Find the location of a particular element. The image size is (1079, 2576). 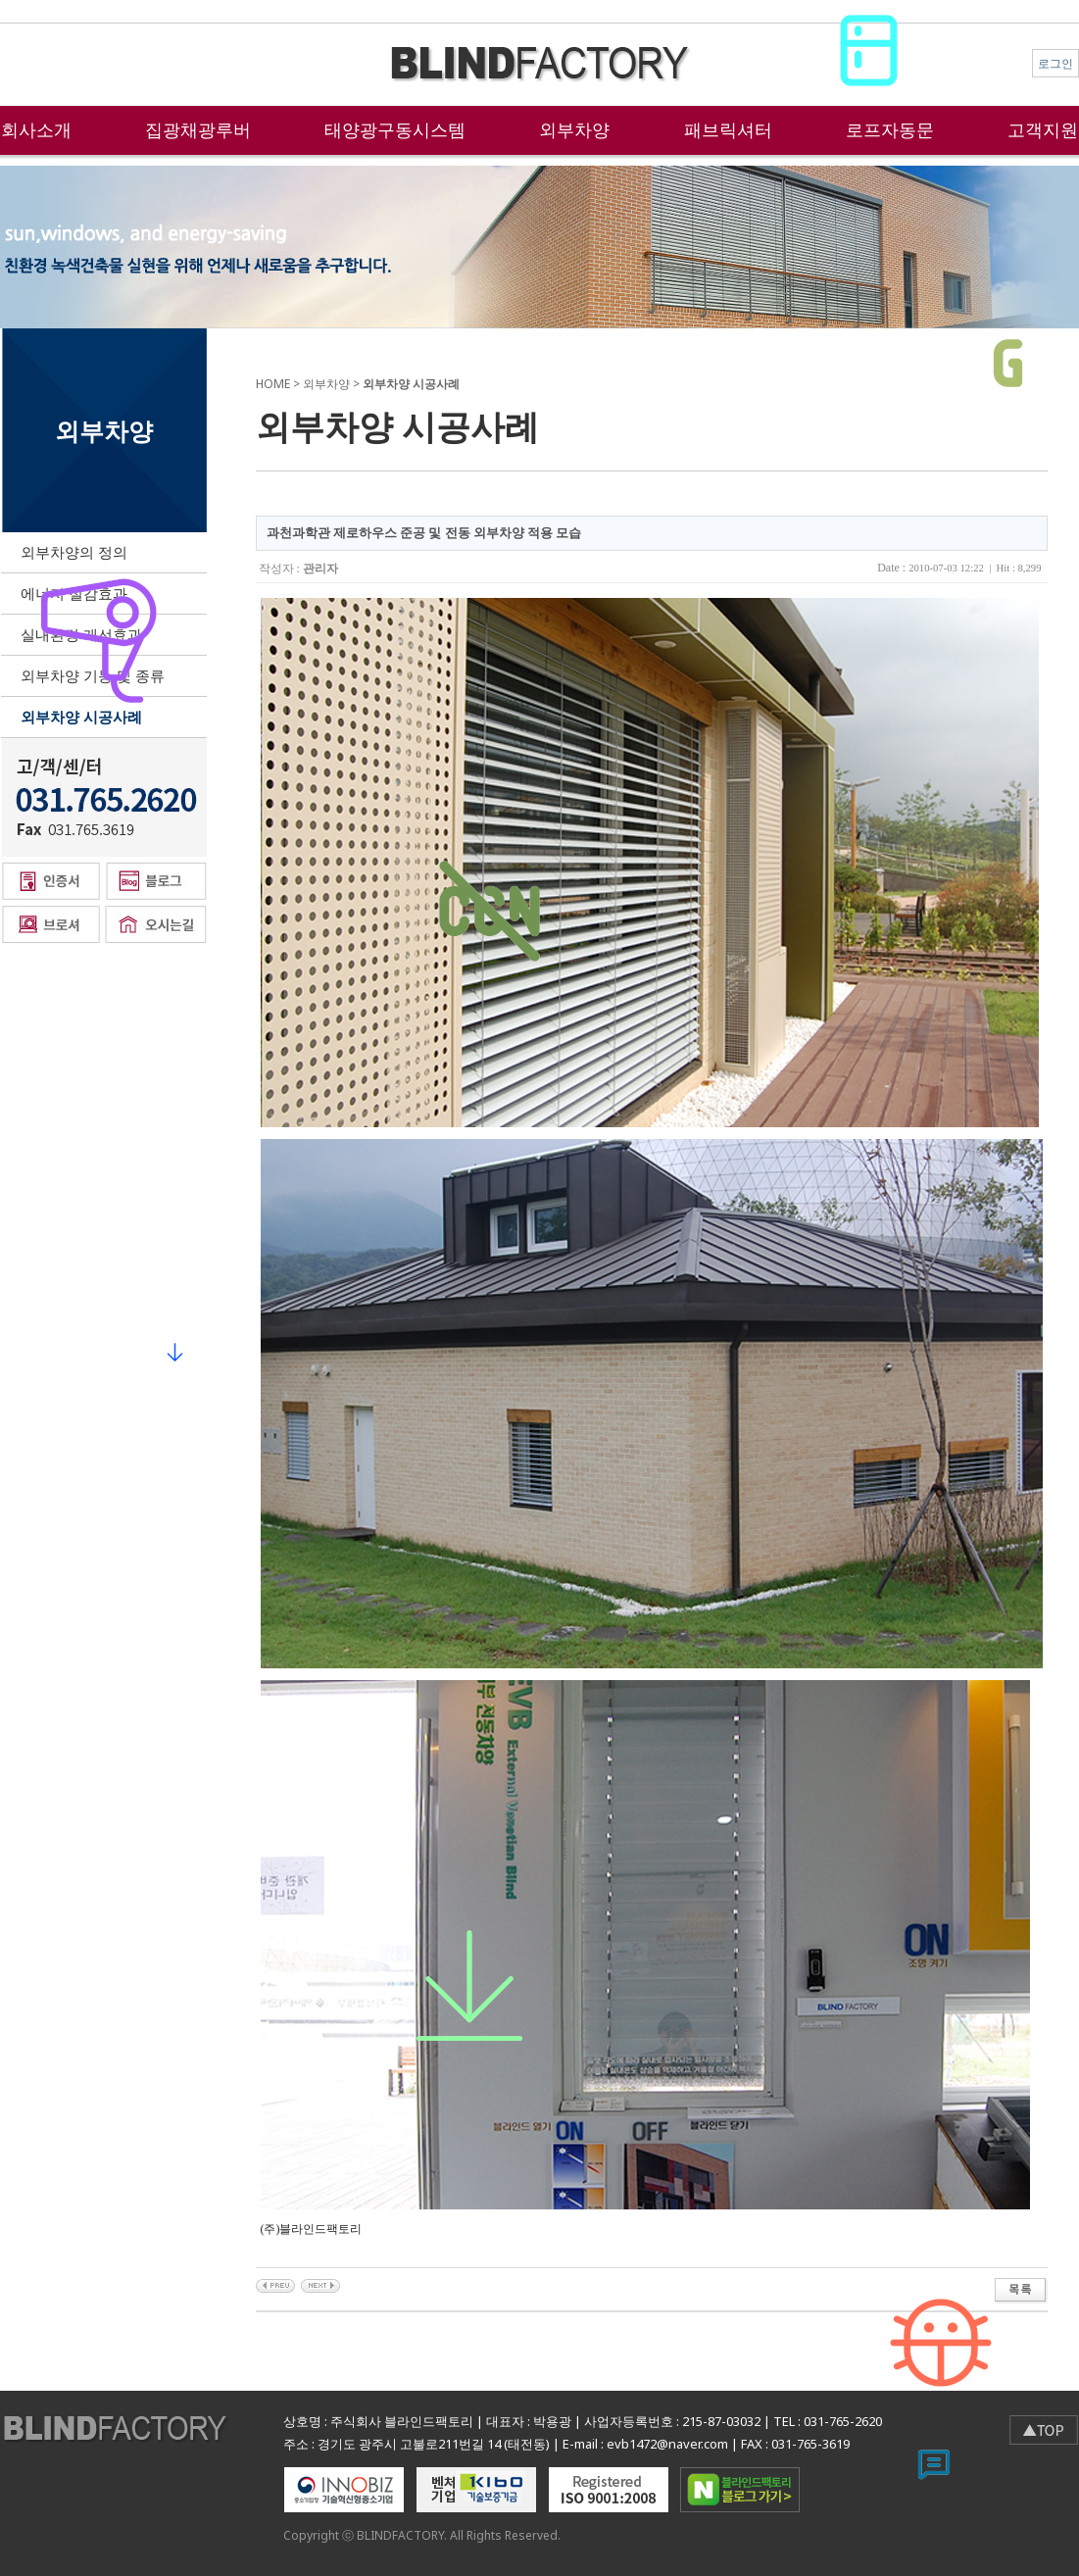

hair styling or salon services is located at coordinates (101, 634).